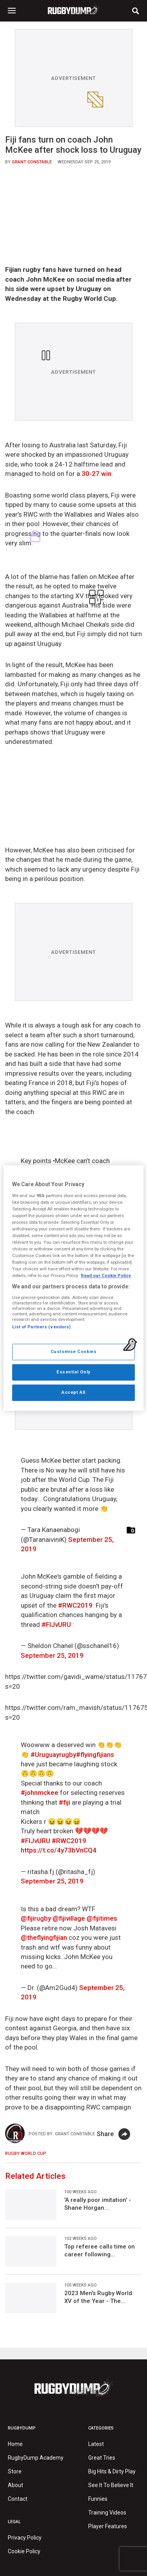 Image resolution: width=147 pixels, height=2576 pixels. I want to click on indicates a locked or secured item, so click(35, 536).